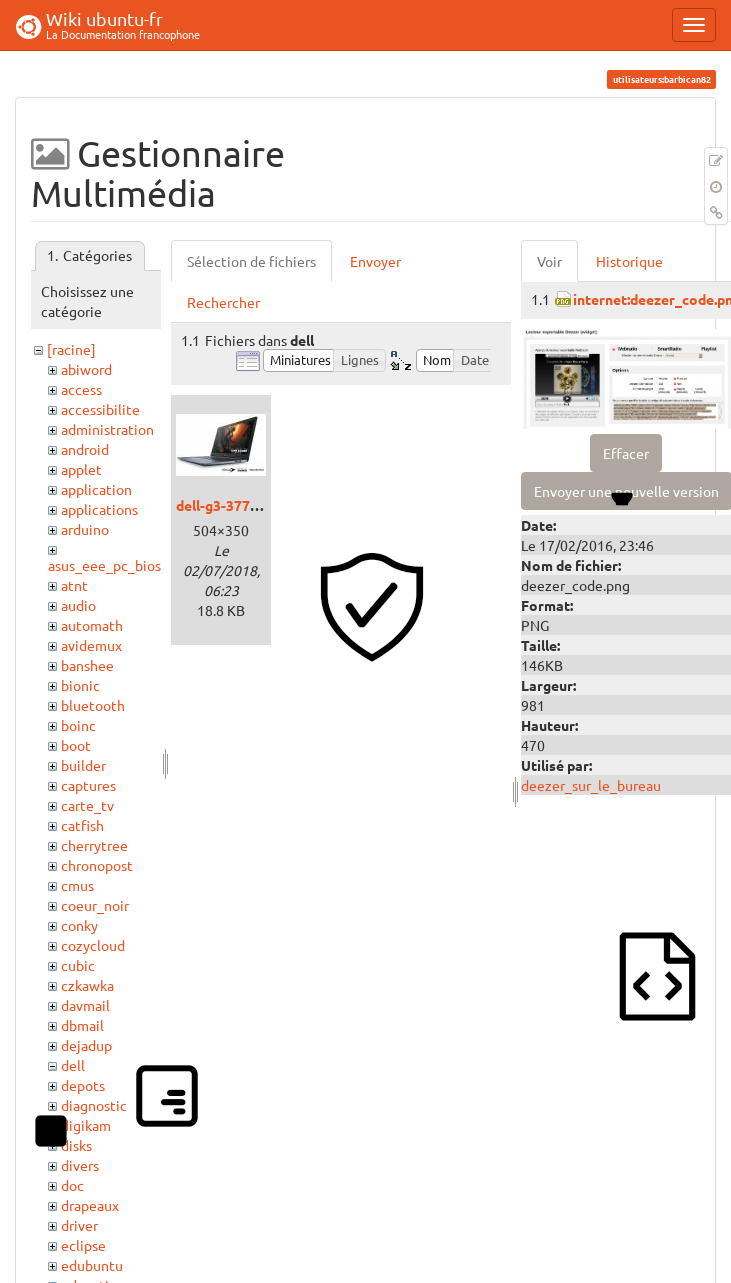  What do you see at coordinates (371, 607) in the screenshot?
I see `indicates a trusted or verified workspace` at bounding box center [371, 607].